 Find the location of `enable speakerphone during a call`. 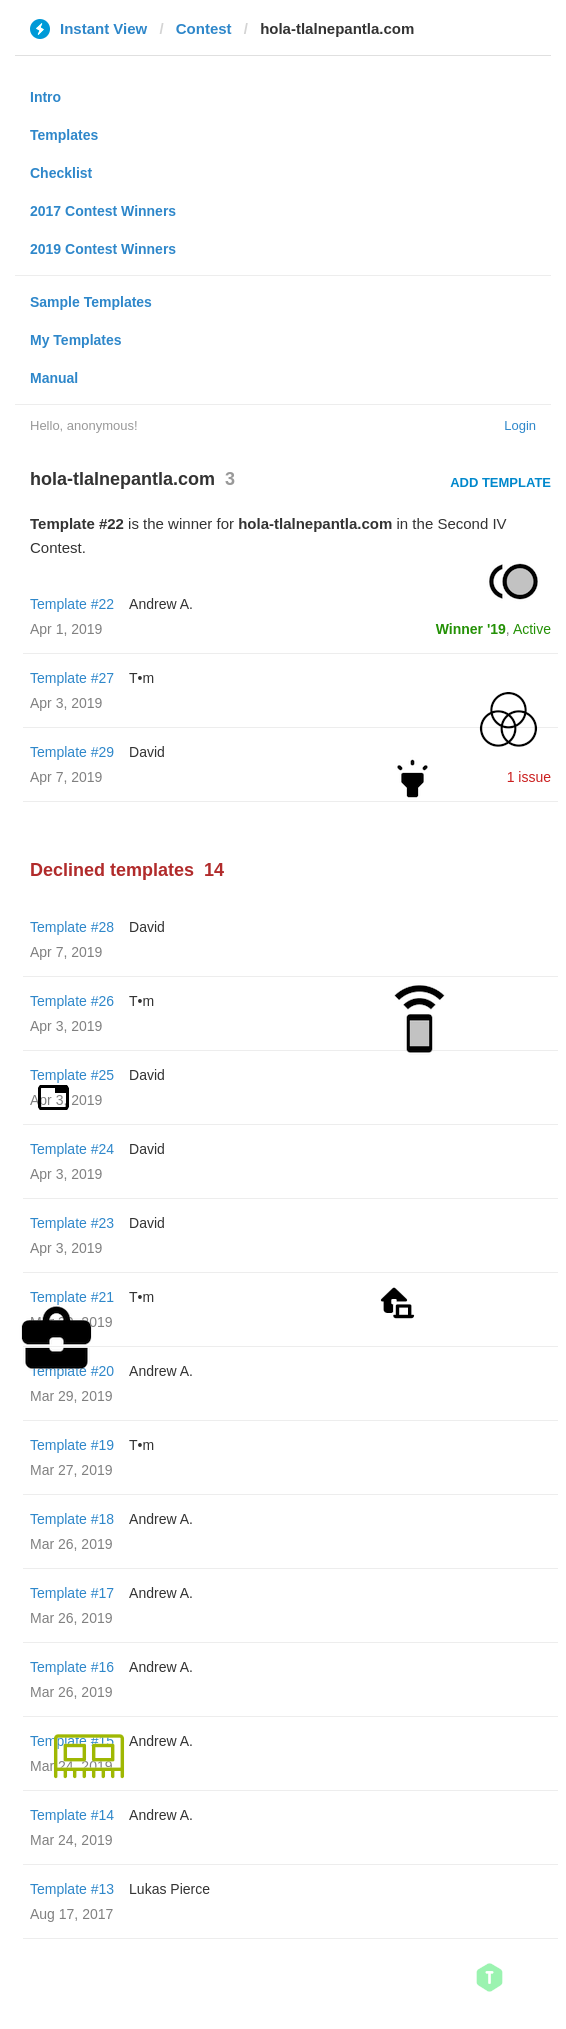

enable speakerphone during a call is located at coordinates (419, 1020).